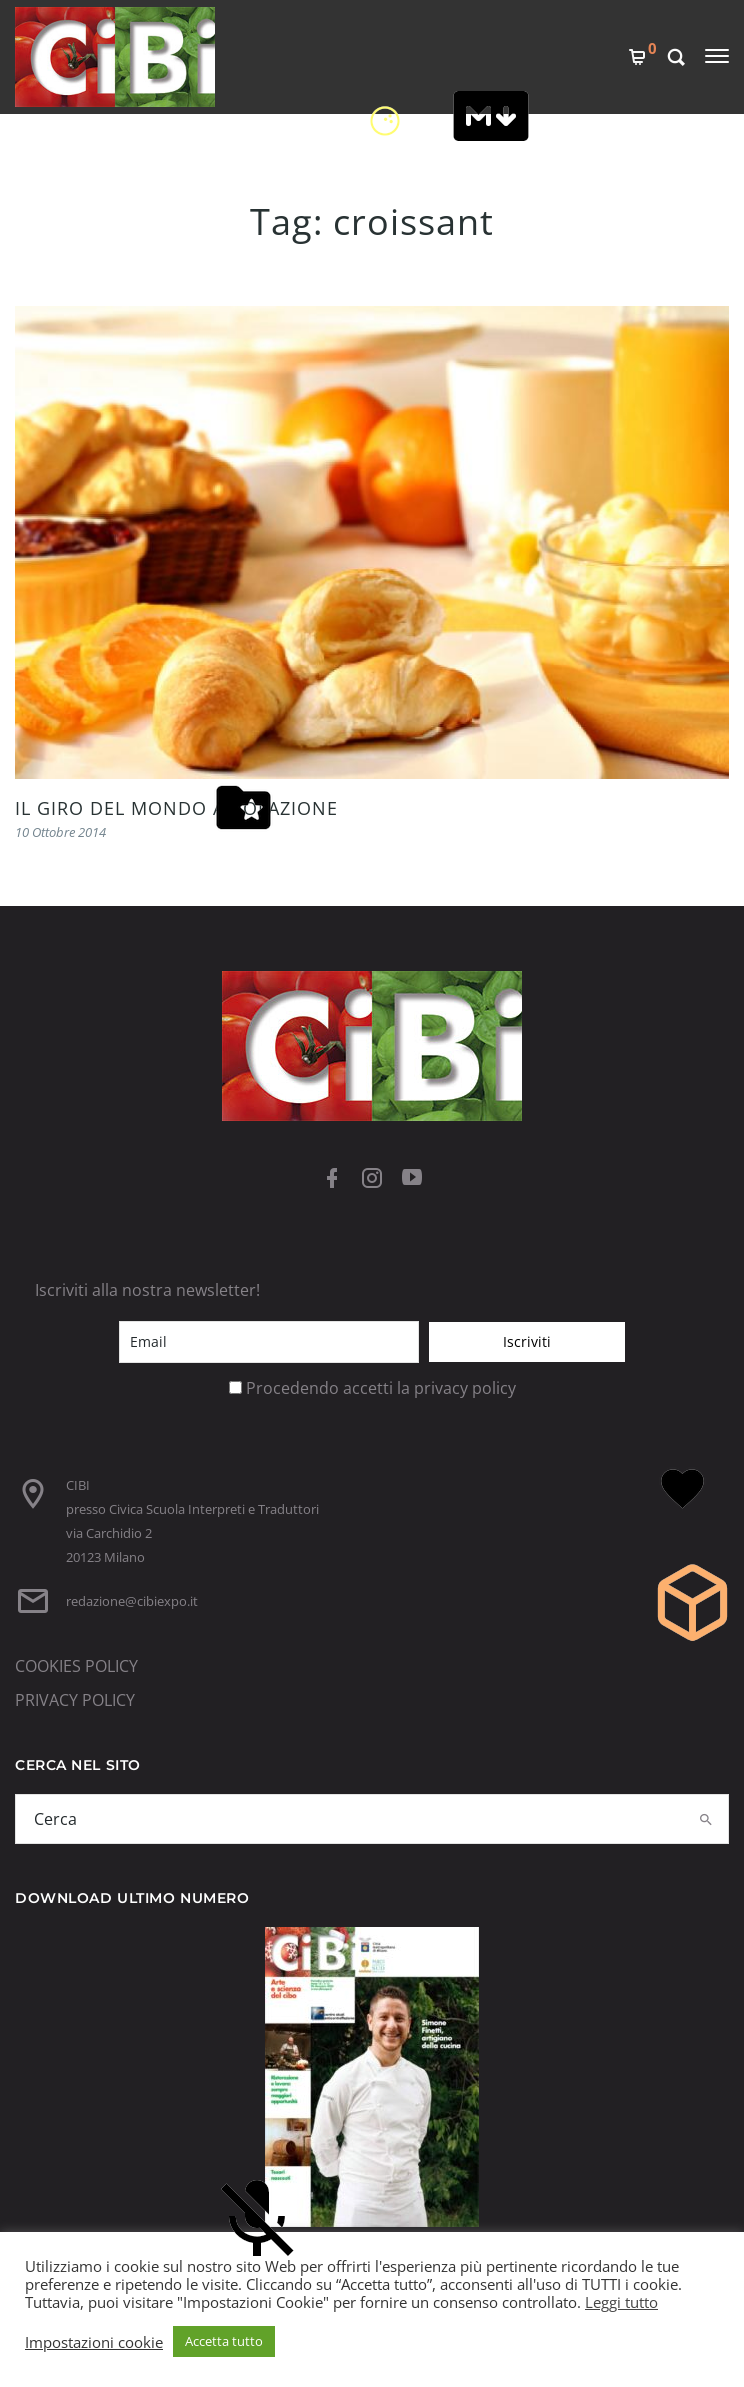  Describe the element at coordinates (682, 1488) in the screenshot. I see `add to favorites` at that location.